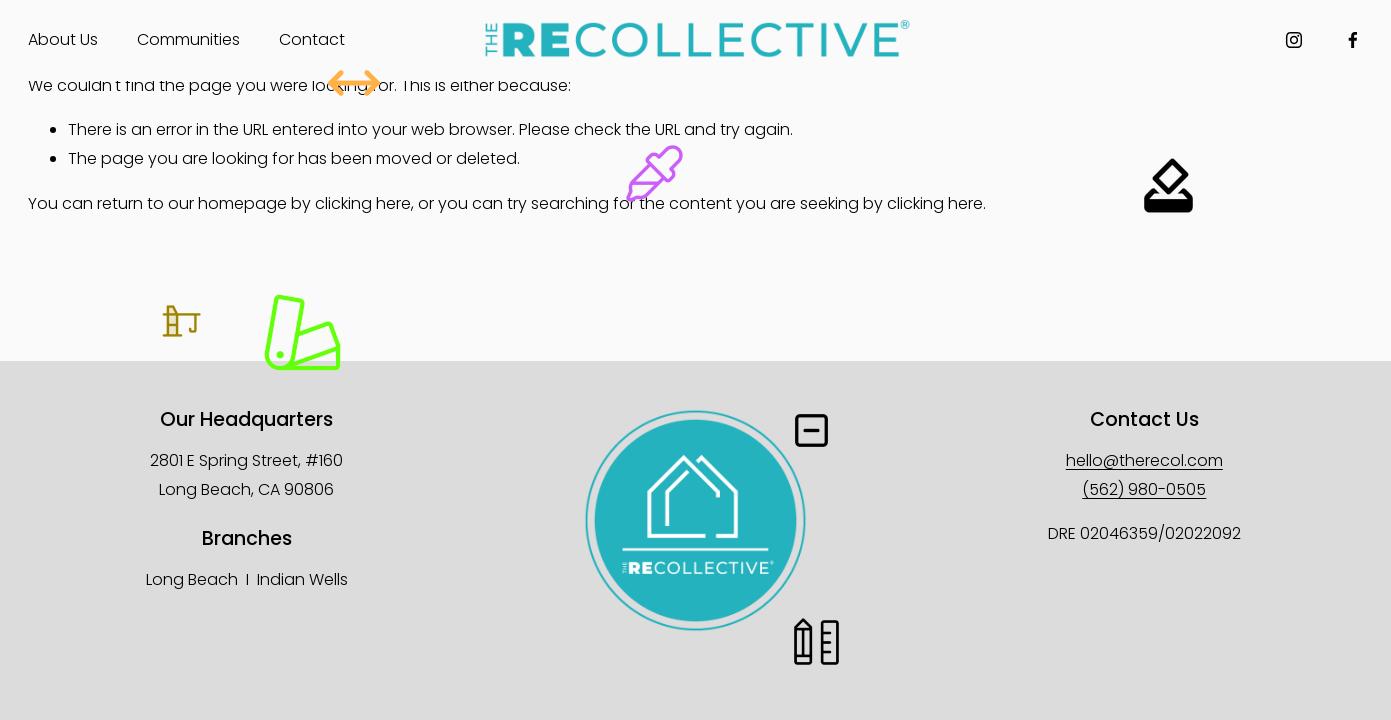 This screenshot has width=1391, height=720. Describe the element at coordinates (181, 321) in the screenshot. I see `construction or building in progress` at that location.